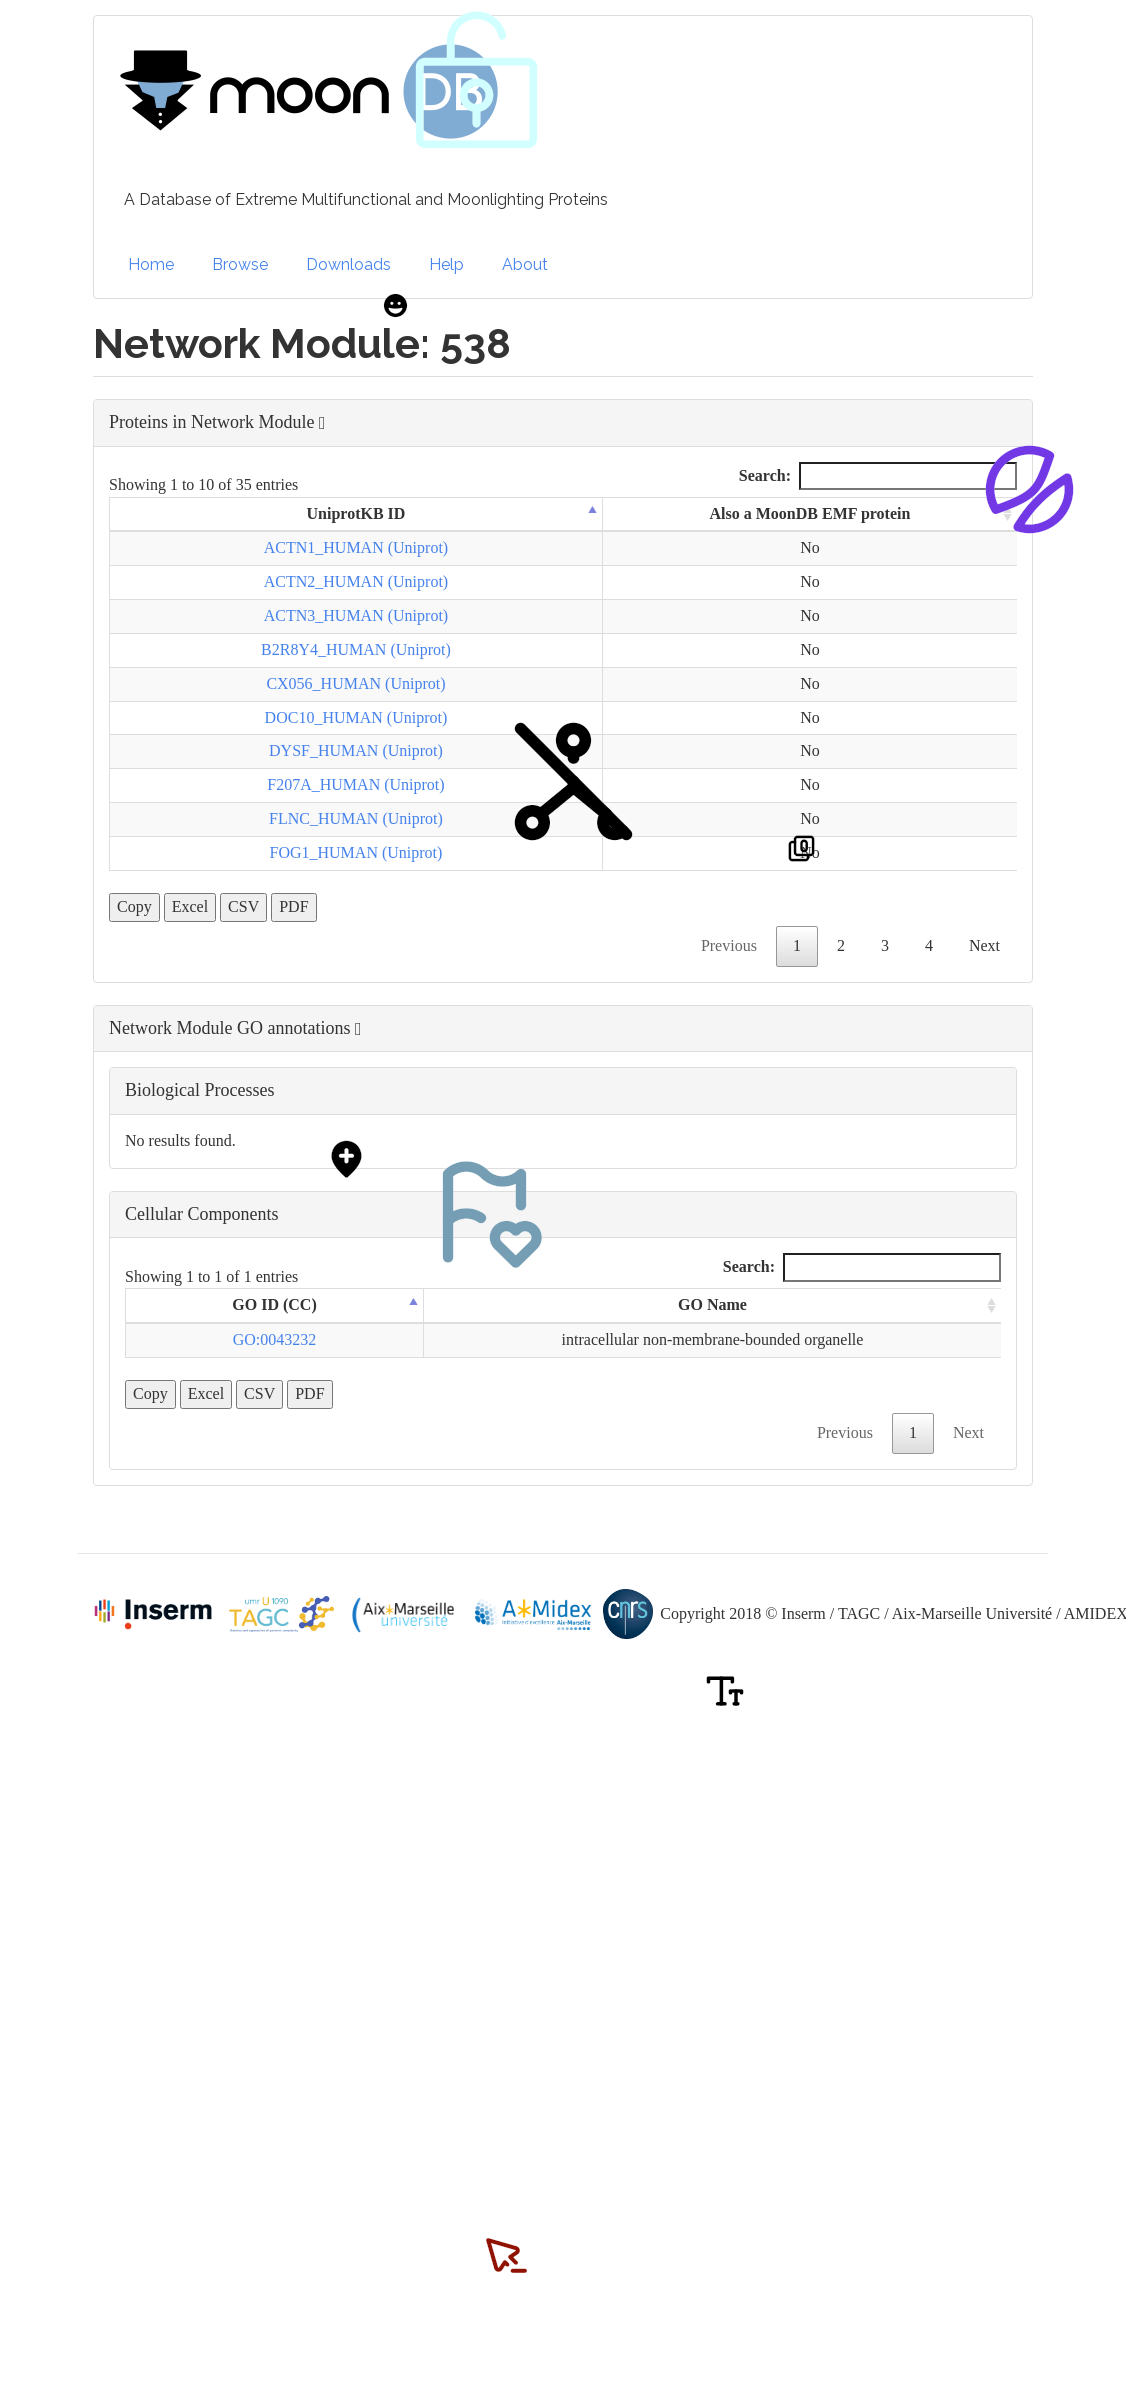 Image resolution: width=1126 pixels, height=2395 pixels. I want to click on react with a happy emoji, so click(395, 305).